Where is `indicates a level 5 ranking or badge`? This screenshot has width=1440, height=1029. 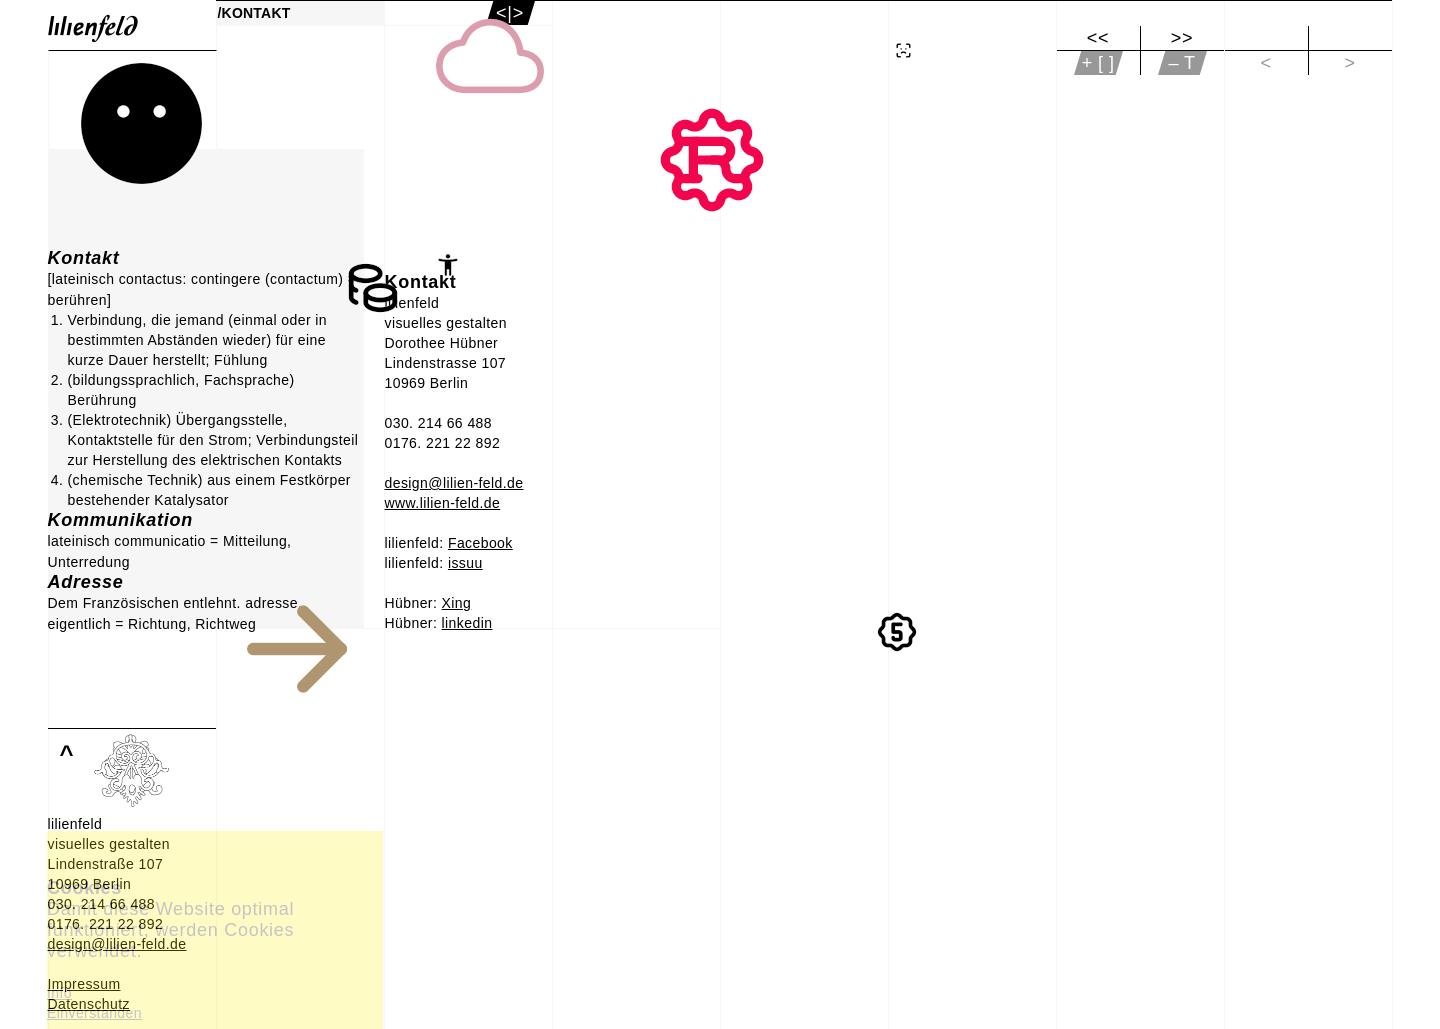
indicates a level 5 ranking or badge is located at coordinates (897, 632).